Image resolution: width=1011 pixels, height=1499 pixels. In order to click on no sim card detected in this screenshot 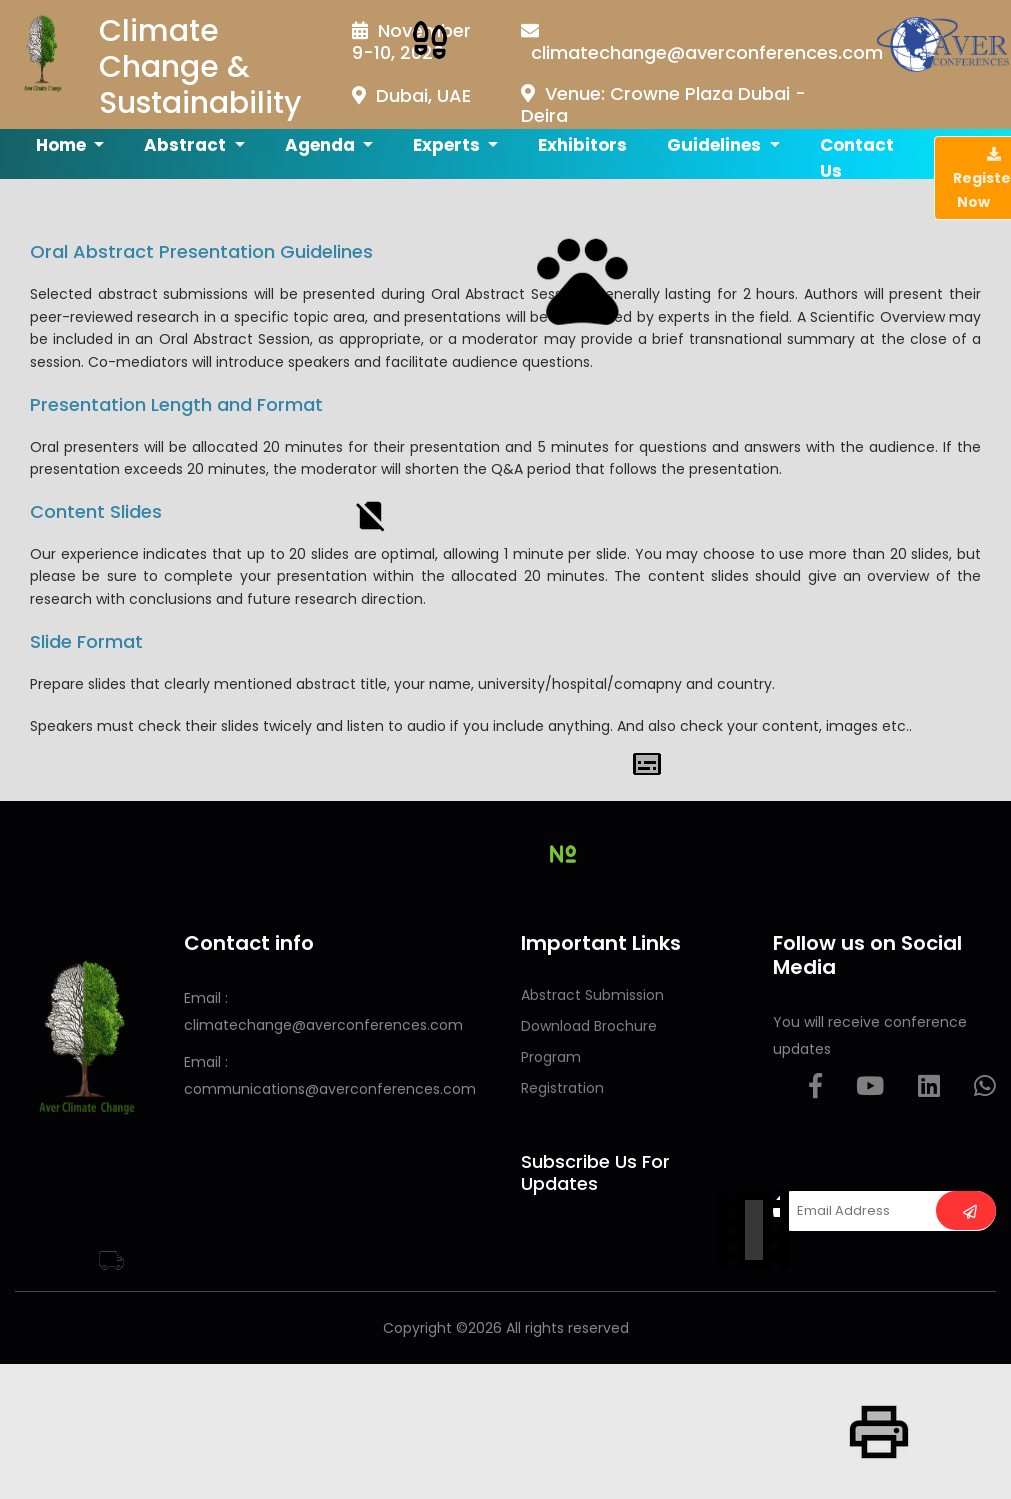, I will do `click(370, 515)`.